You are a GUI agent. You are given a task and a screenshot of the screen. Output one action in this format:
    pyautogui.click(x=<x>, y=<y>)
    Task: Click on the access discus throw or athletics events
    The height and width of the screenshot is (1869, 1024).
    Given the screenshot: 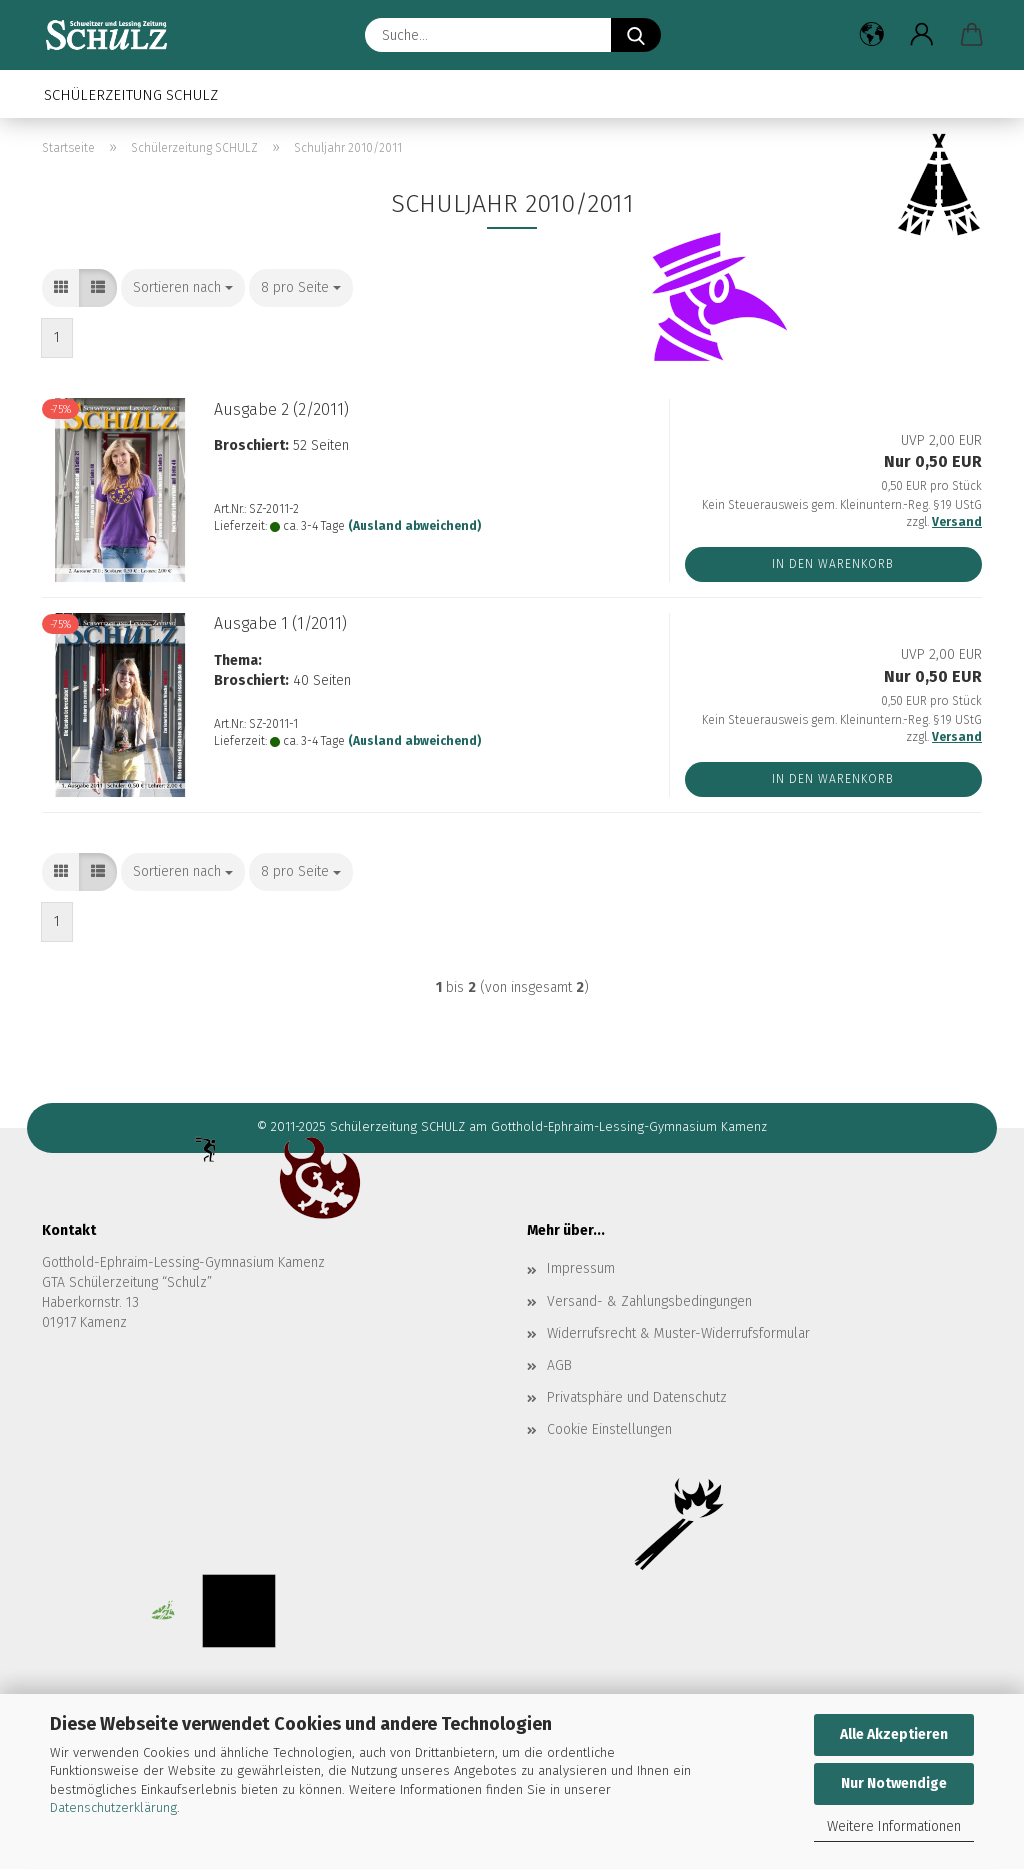 What is the action you would take?
    pyautogui.click(x=205, y=1149)
    